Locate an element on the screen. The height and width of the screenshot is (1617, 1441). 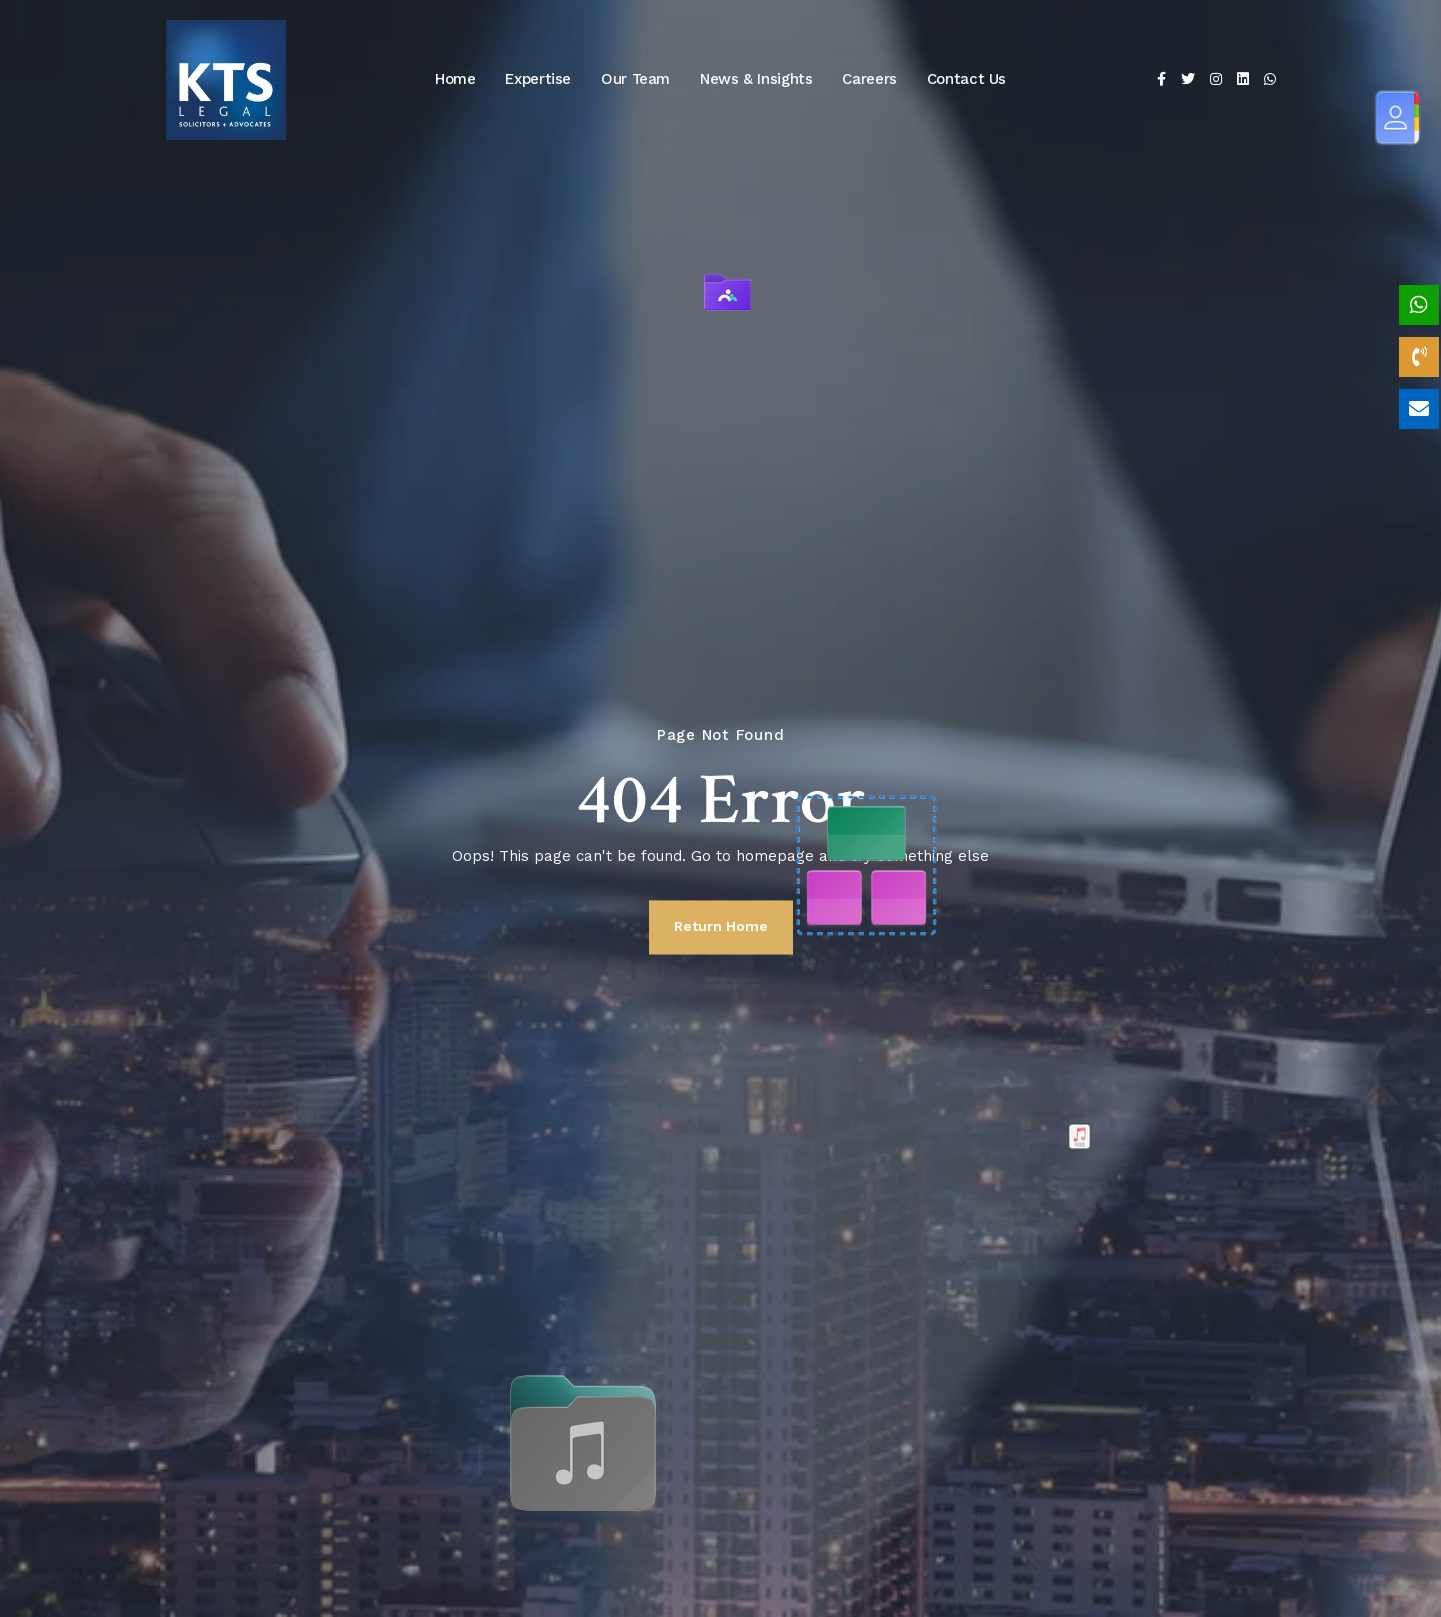
open your music folder is located at coordinates (583, 1443).